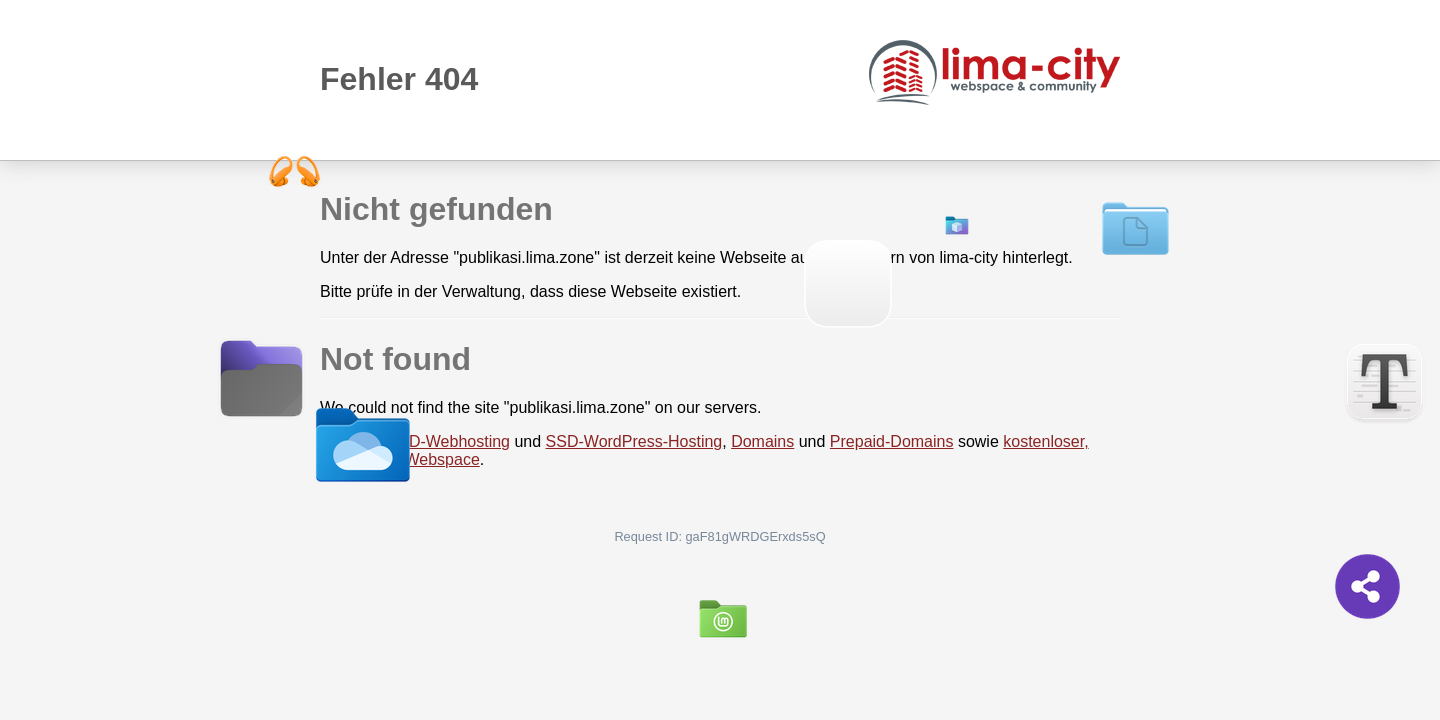 This screenshot has height=720, width=1440. I want to click on connect wireless earbuds via bluetooth, so click(294, 173).